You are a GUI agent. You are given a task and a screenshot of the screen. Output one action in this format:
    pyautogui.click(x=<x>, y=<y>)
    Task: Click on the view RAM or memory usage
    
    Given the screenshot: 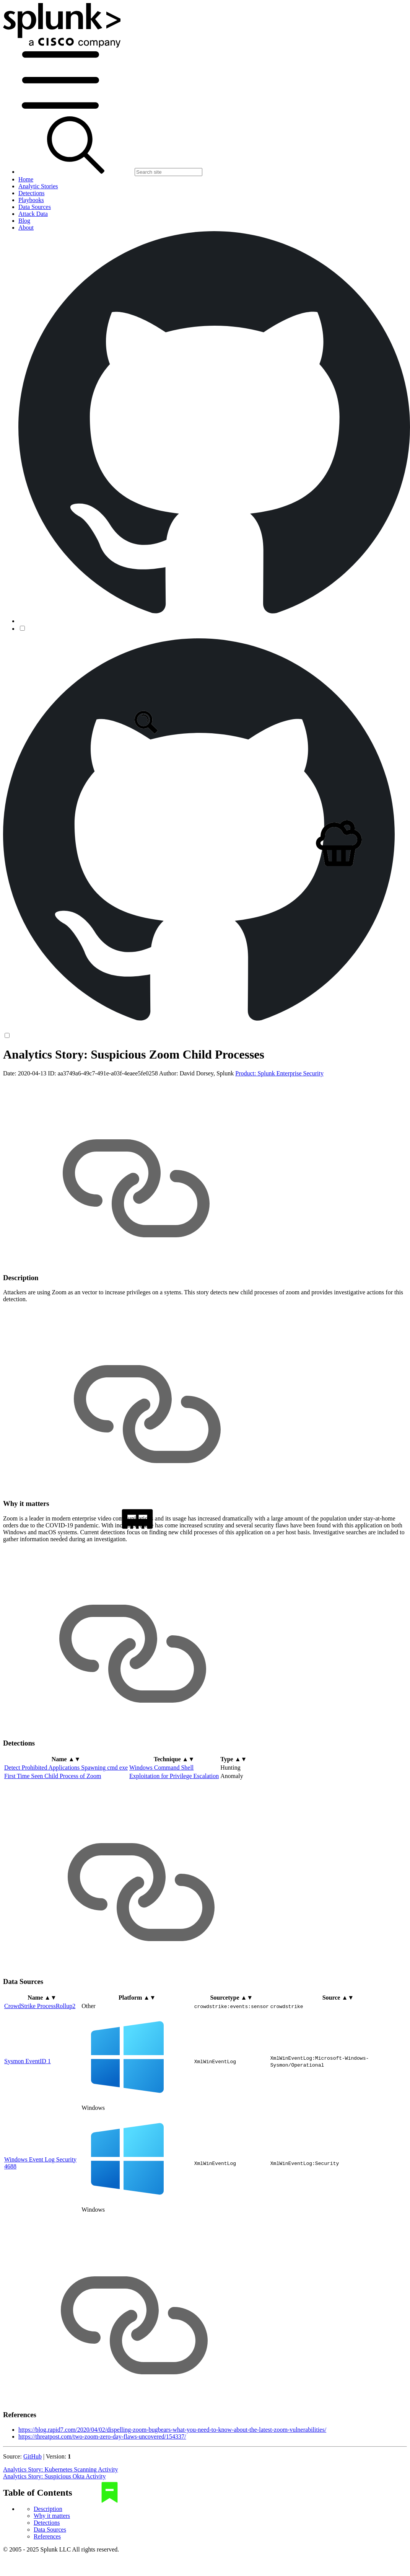 What is the action you would take?
    pyautogui.click(x=137, y=1519)
    